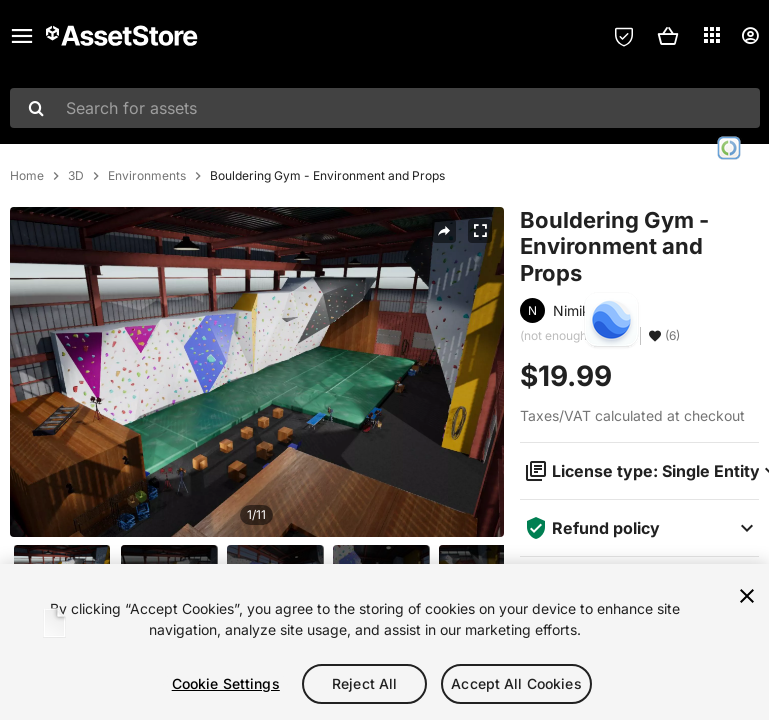  What do you see at coordinates (729, 148) in the screenshot?
I see `open the AusweisApp for German digital ID authentication` at bounding box center [729, 148].